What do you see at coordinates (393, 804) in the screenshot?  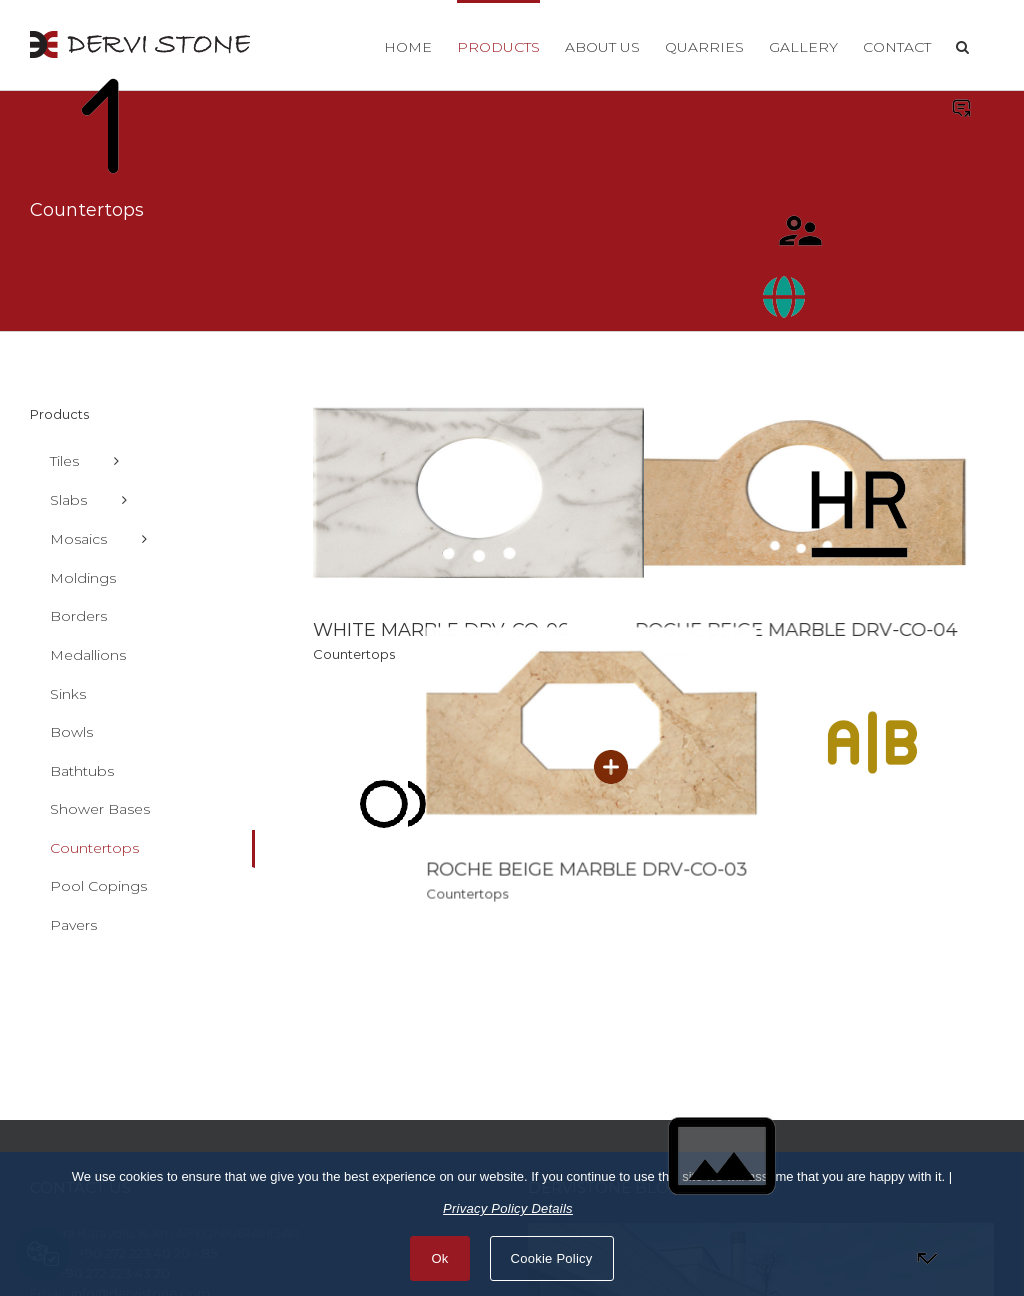 I see `indicates active recording or live streaming status` at bounding box center [393, 804].